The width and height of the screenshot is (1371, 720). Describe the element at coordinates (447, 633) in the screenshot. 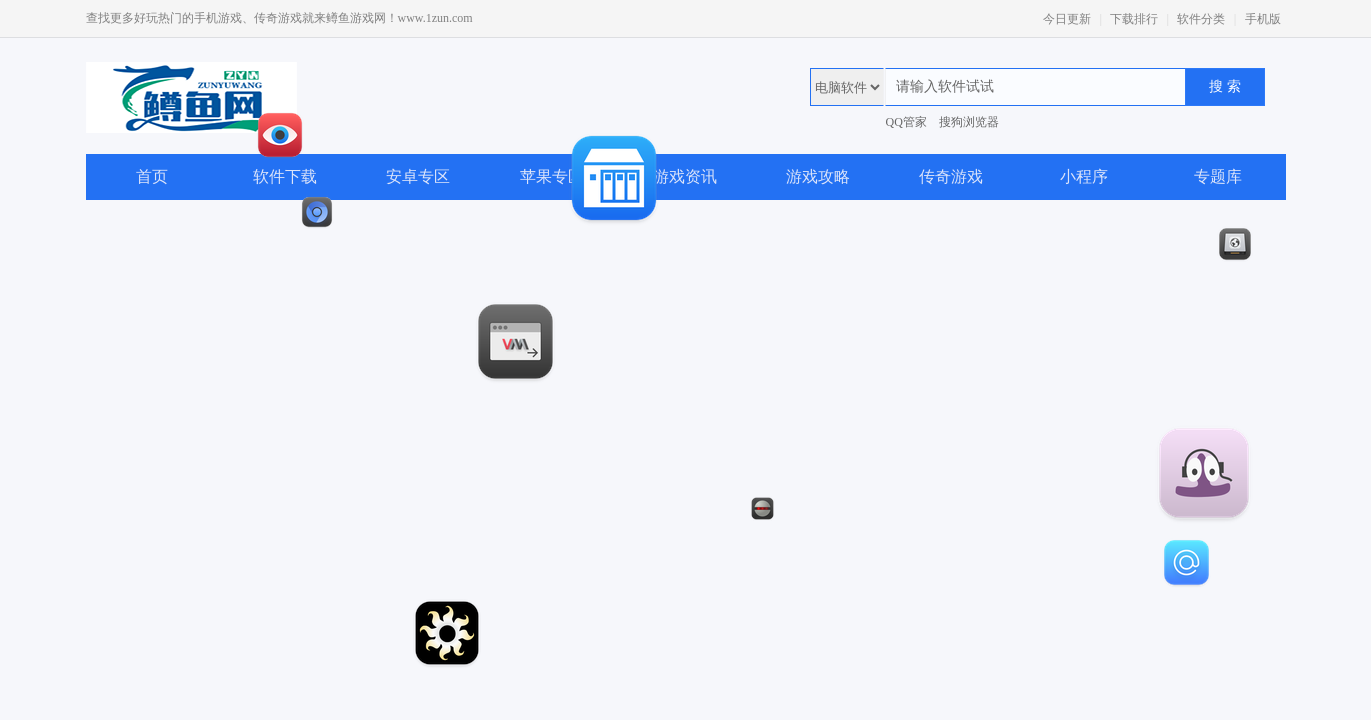

I see `launch Hearts of Iron 2 game` at that location.